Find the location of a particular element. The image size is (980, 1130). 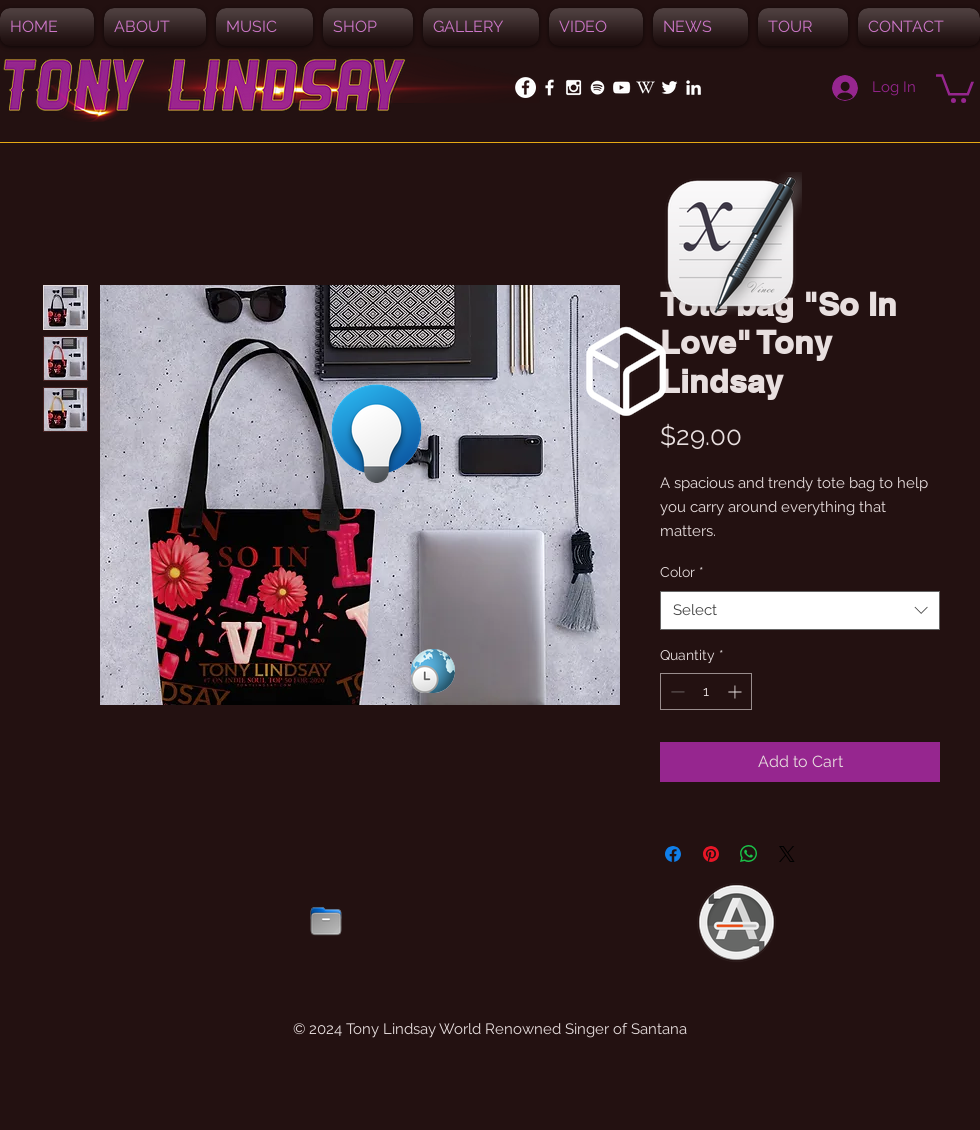

open 3D Viewer app is located at coordinates (626, 371).